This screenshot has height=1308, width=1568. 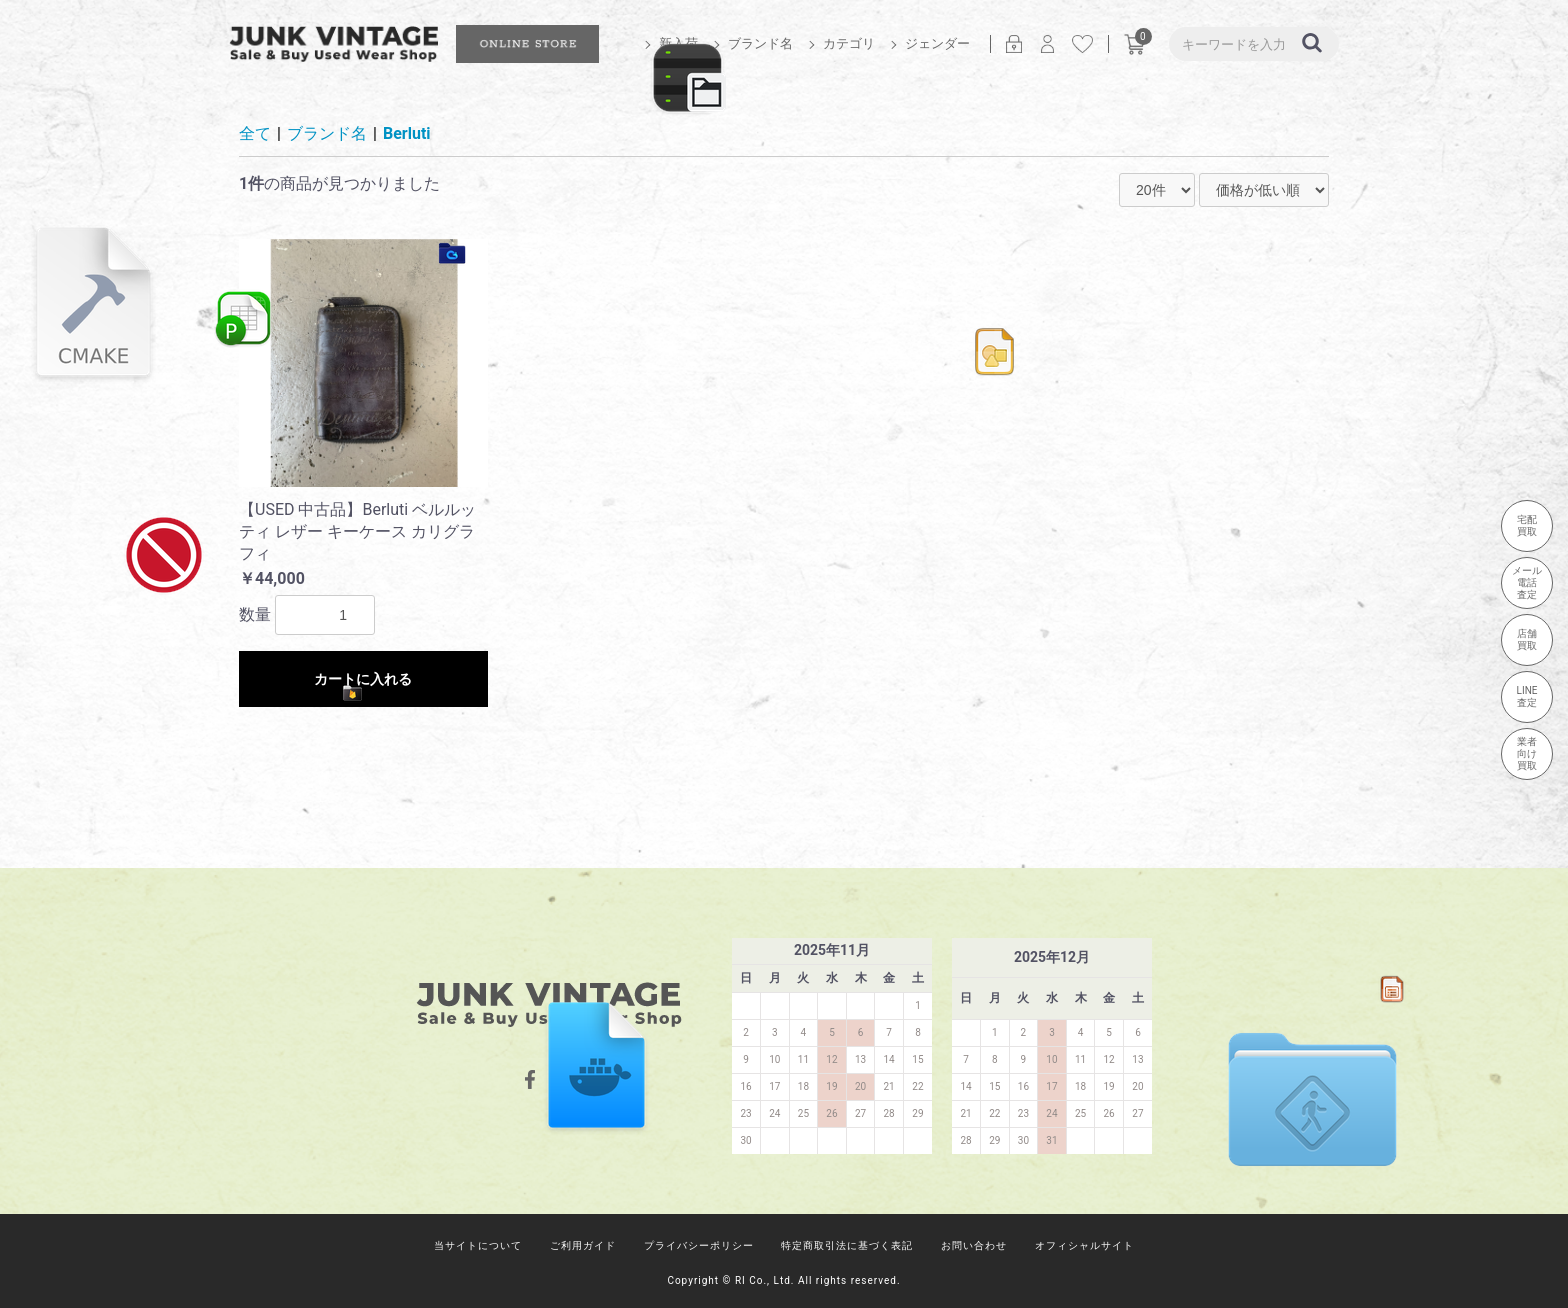 What do you see at coordinates (452, 254) in the screenshot?
I see `open wondershare inclowdz cloud storage folder` at bounding box center [452, 254].